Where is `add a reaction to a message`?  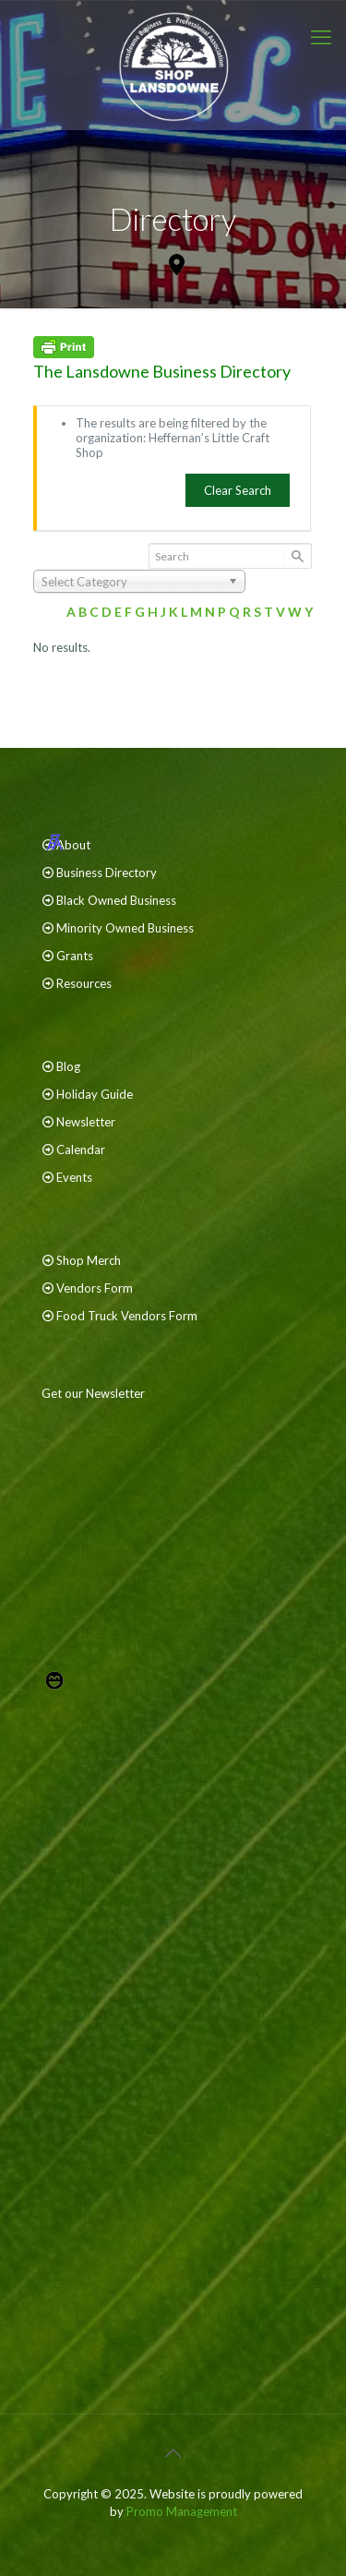 add a reaction to a message is located at coordinates (54, 1680).